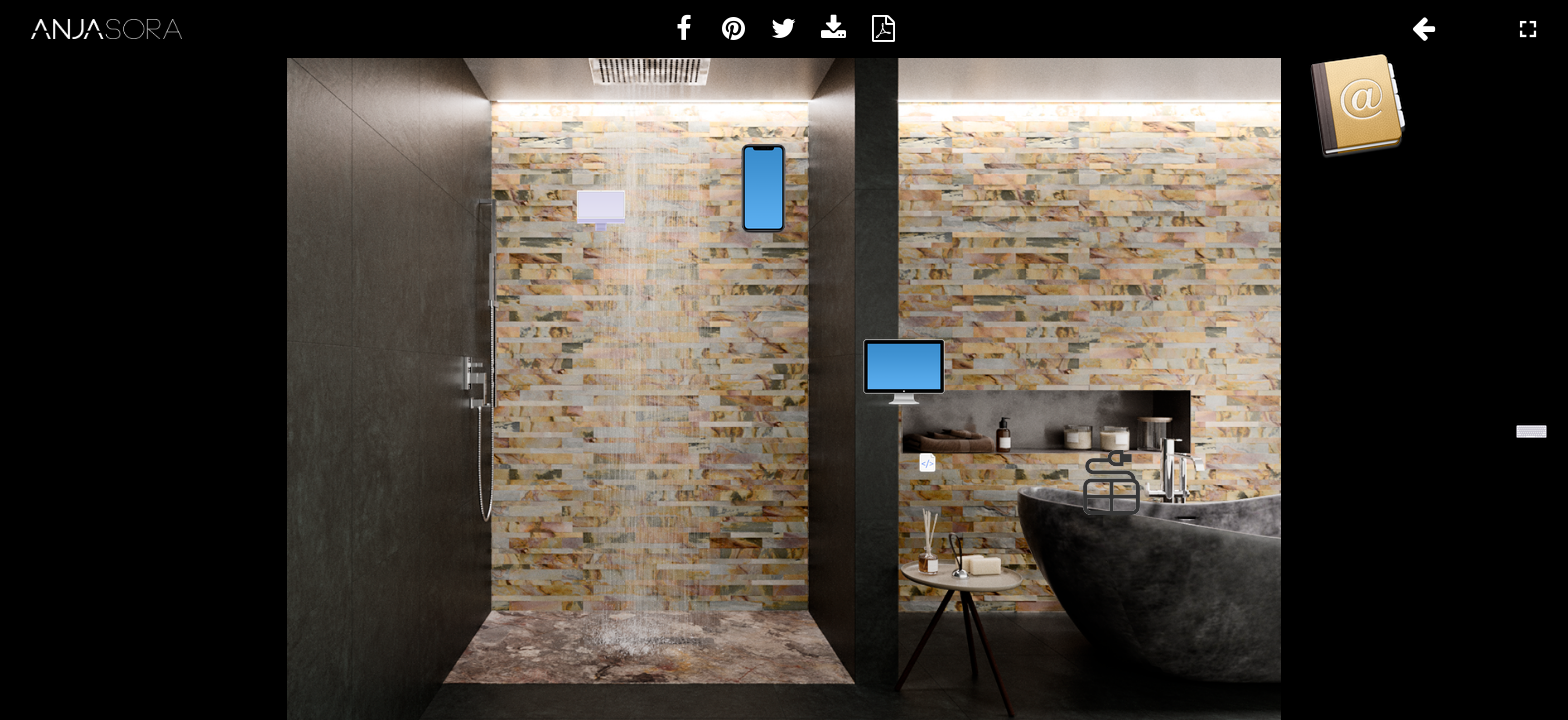 The image size is (1568, 720). What do you see at coordinates (904, 358) in the screenshot?
I see `apple led cinema display 24-inch monitor` at bounding box center [904, 358].